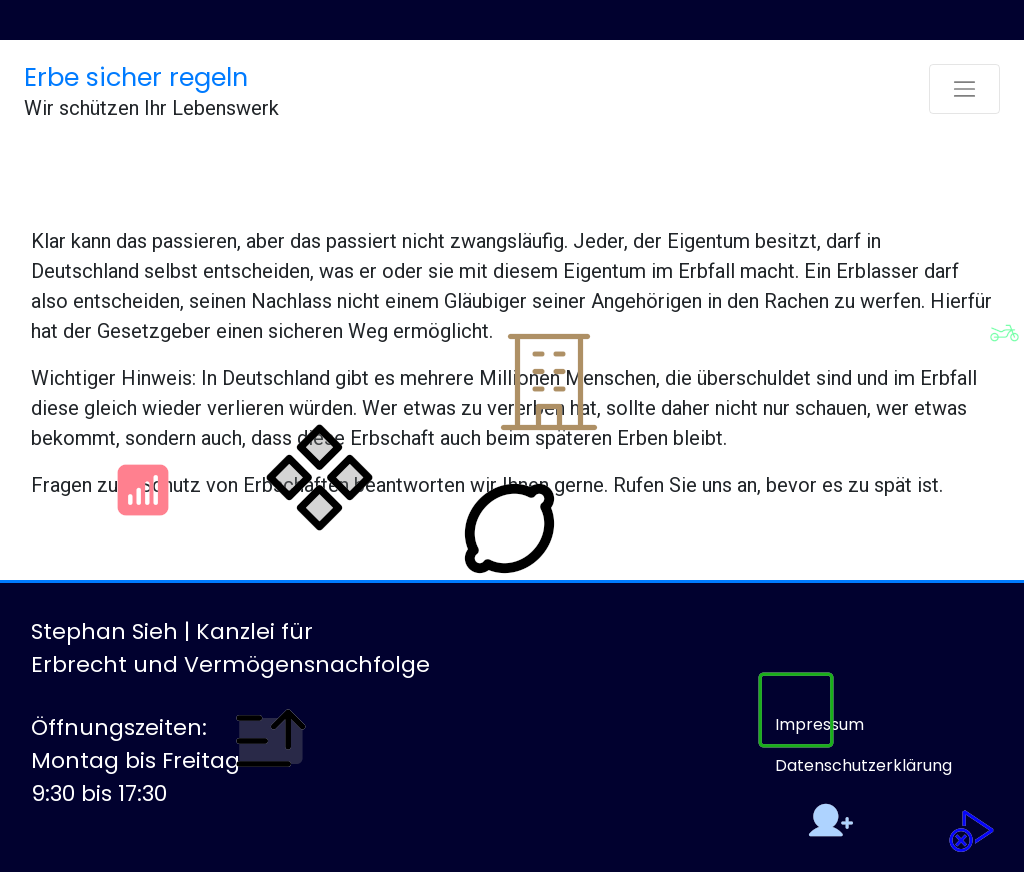 This screenshot has height=872, width=1024. I want to click on indicates citrus or lemon flavor, so click(509, 528).